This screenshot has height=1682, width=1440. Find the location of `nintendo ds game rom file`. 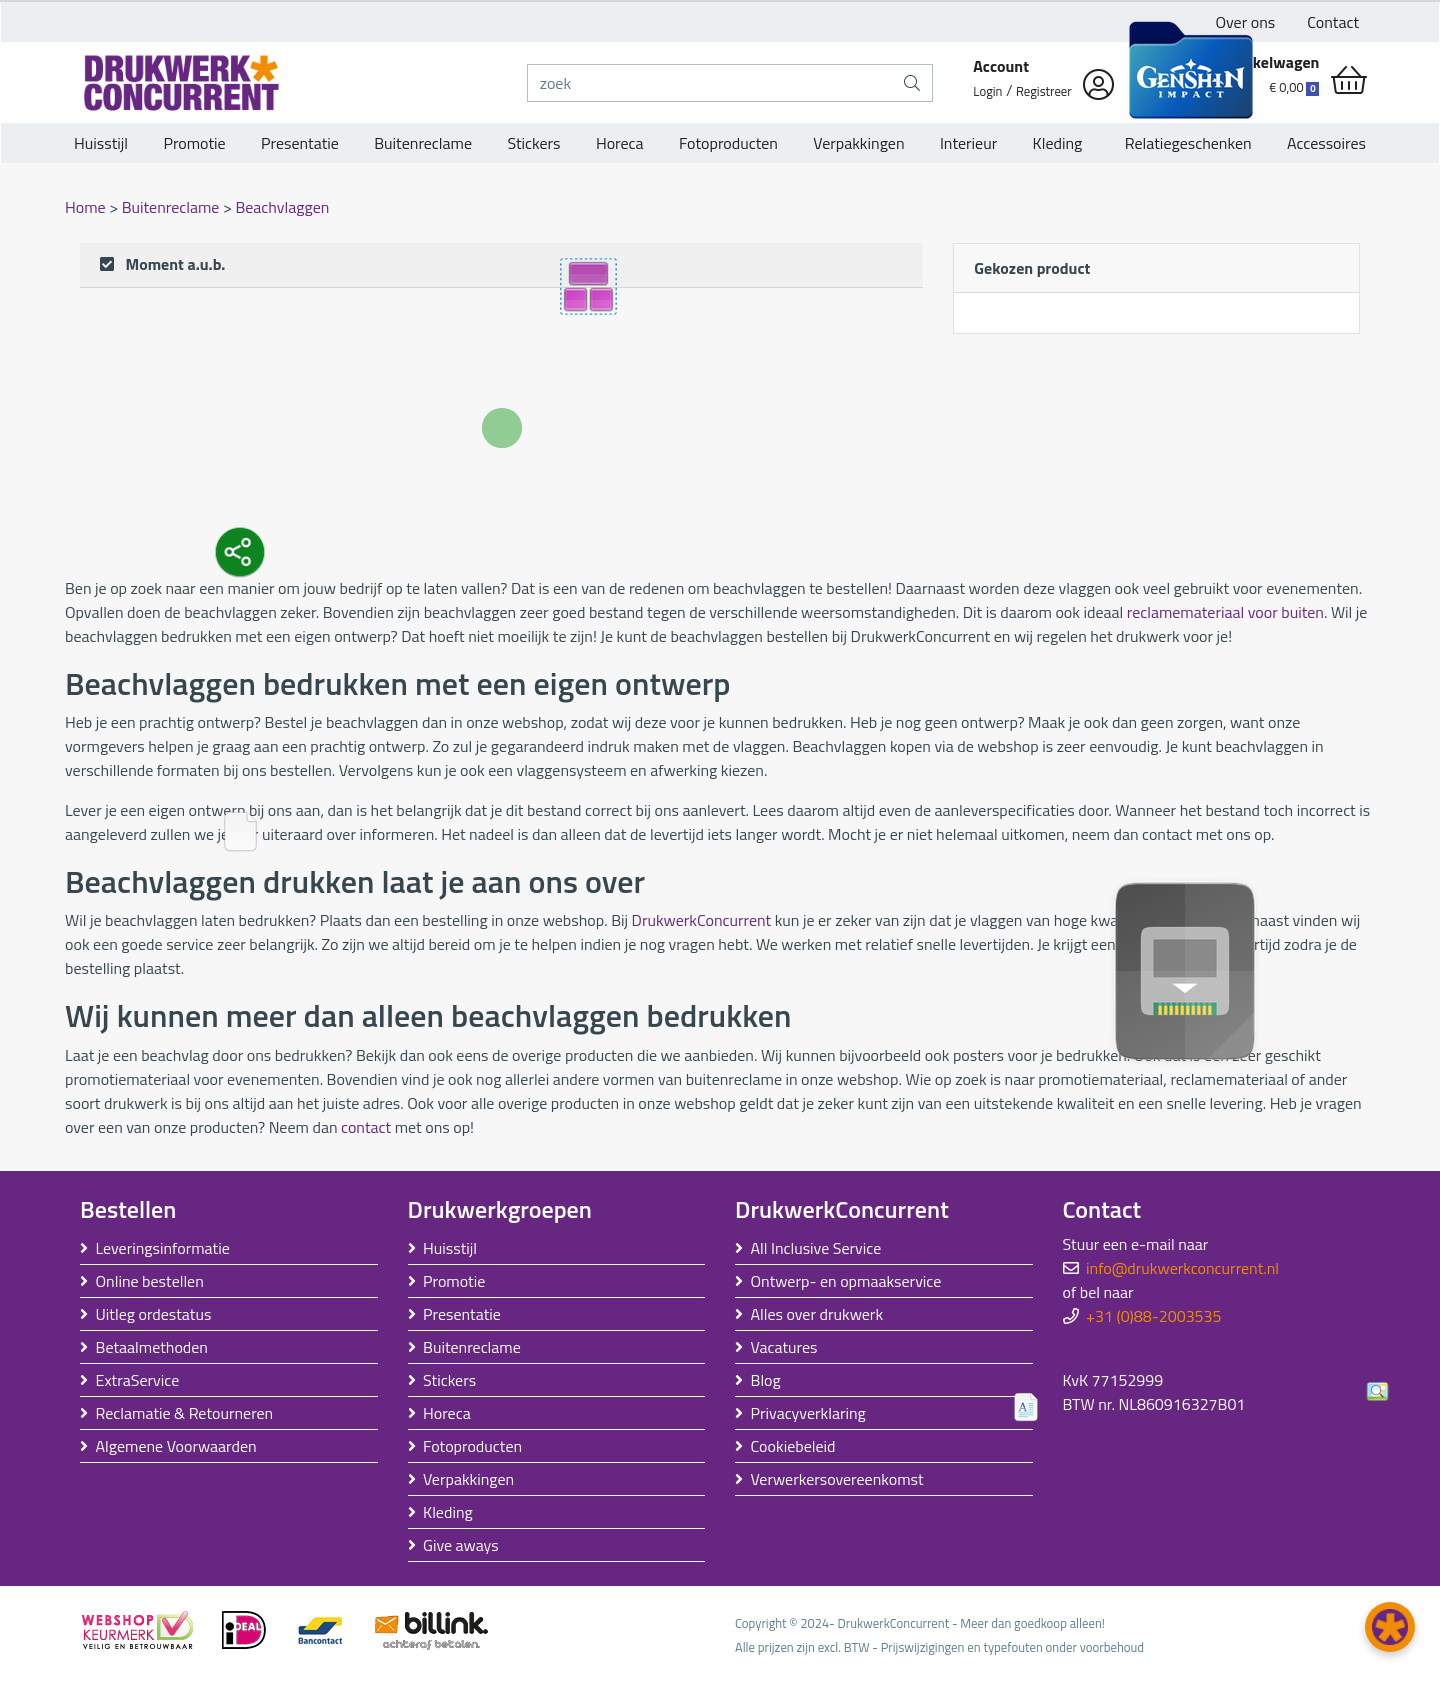

nintendo ds game rom file is located at coordinates (1185, 971).